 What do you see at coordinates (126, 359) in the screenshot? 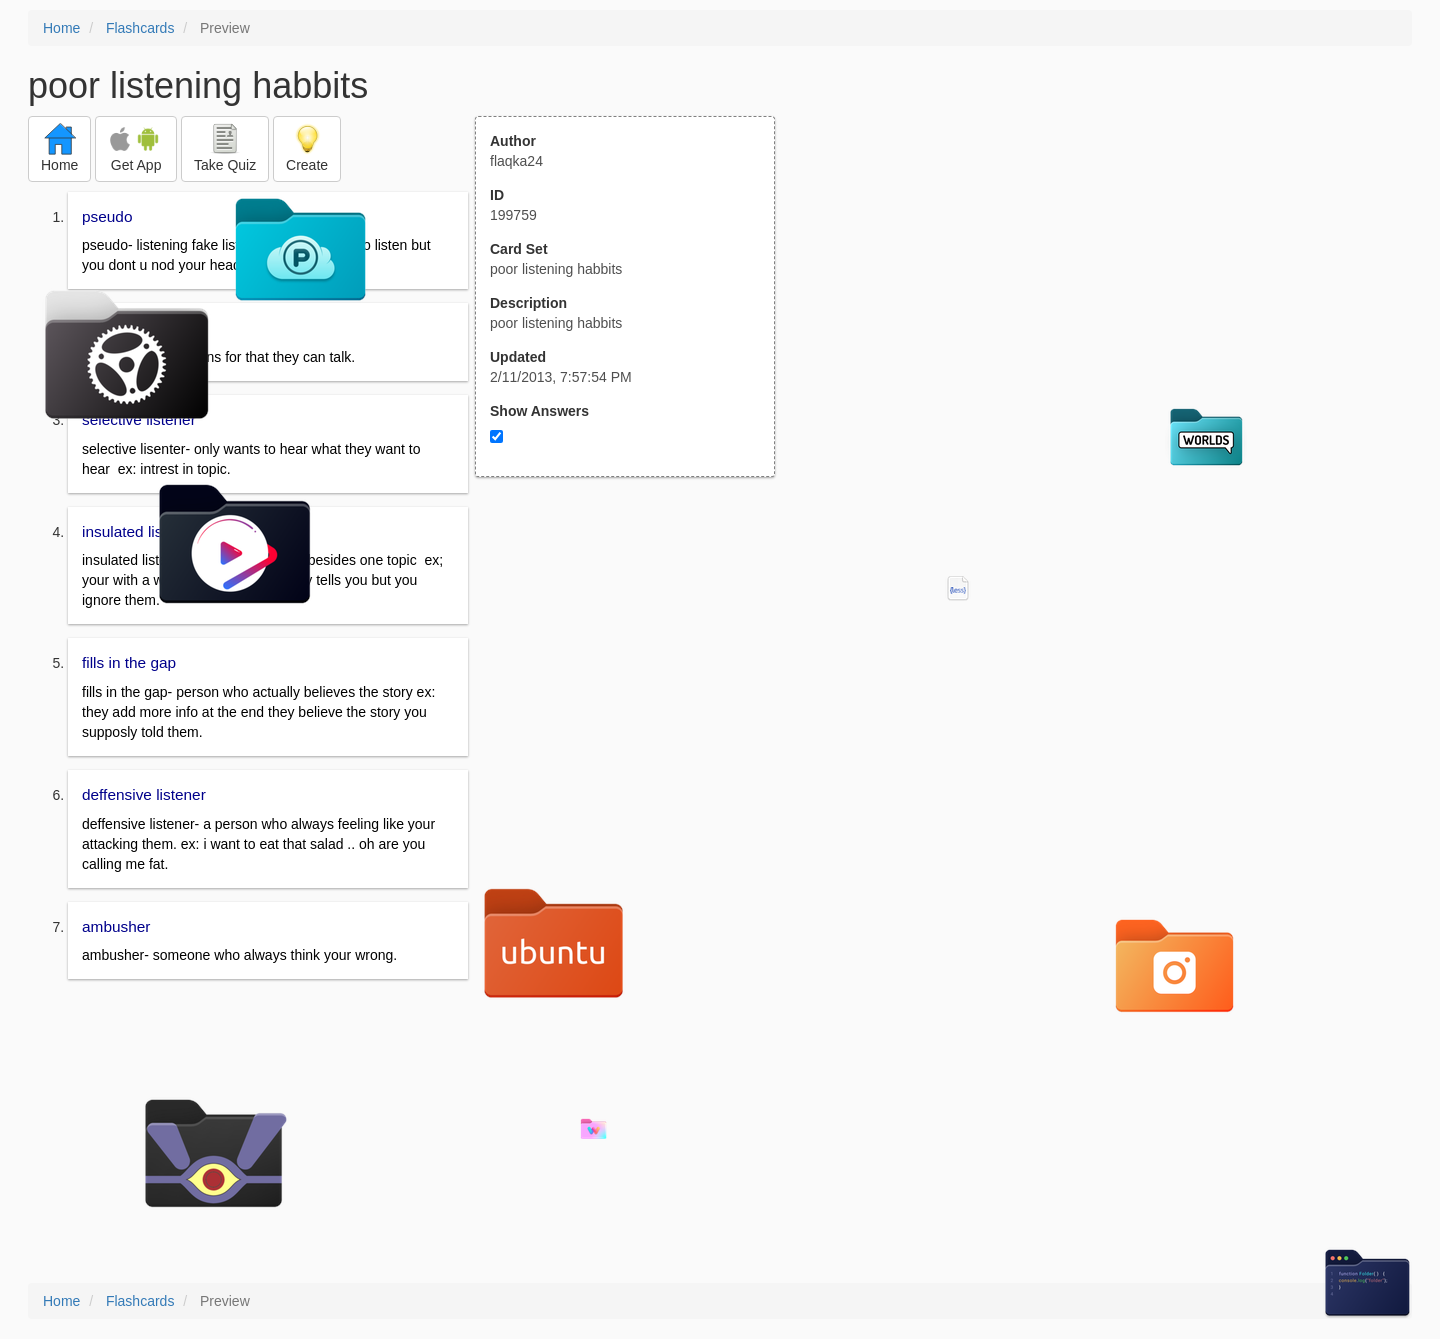
I see `open actix web framework project folder` at bounding box center [126, 359].